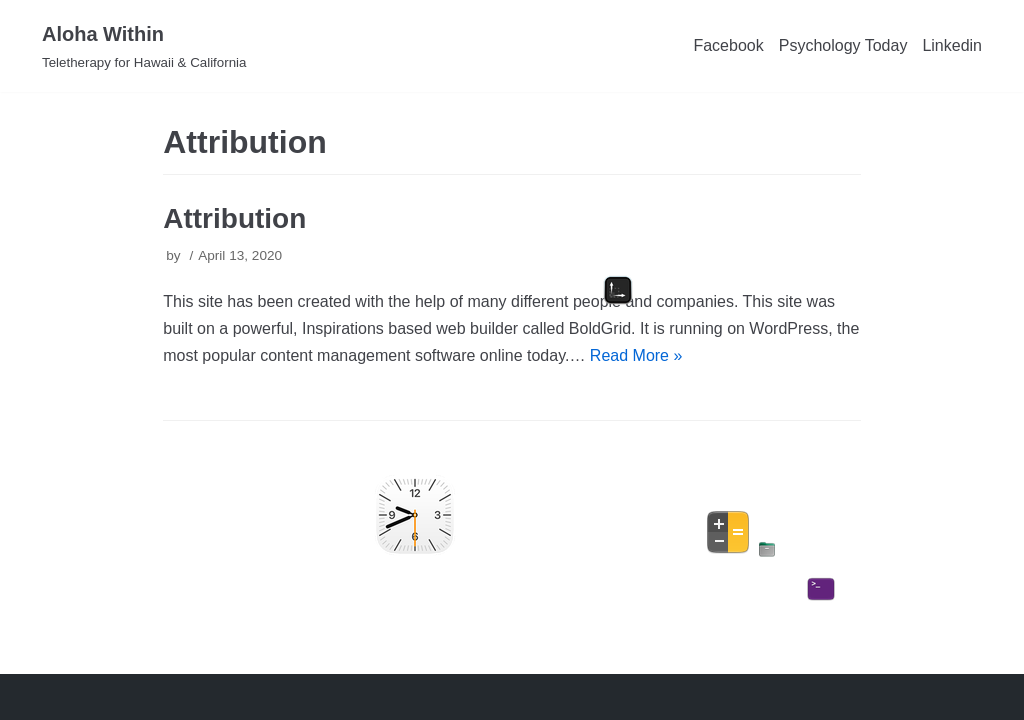  I want to click on open the calculator app, so click(728, 532).